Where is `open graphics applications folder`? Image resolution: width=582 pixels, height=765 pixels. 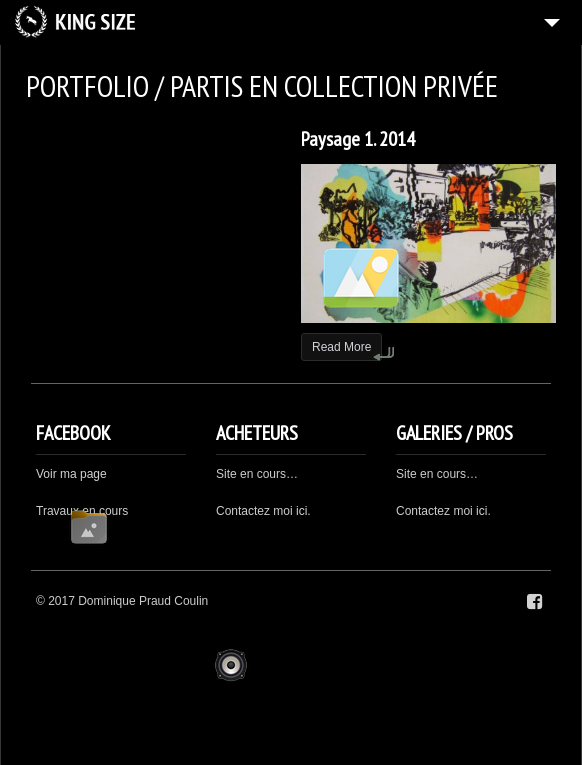
open graphics applications folder is located at coordinates (361, 278).